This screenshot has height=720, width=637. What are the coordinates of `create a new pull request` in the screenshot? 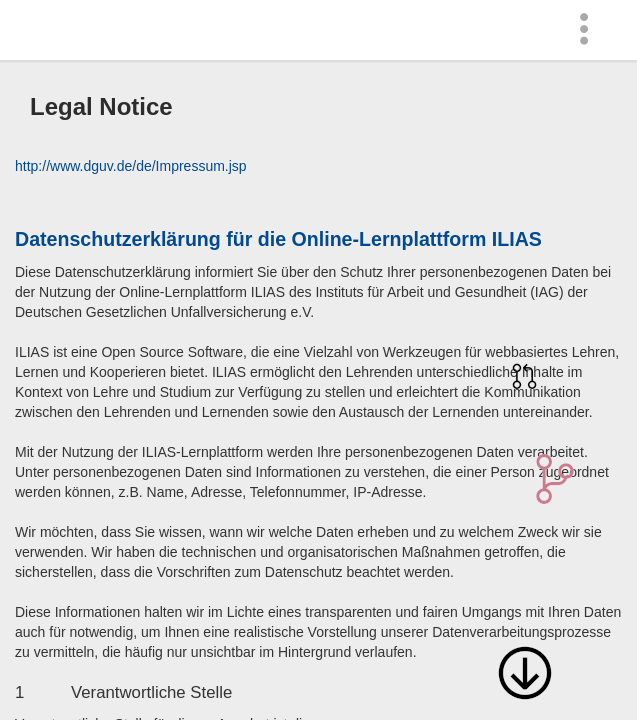 It's located at (524, 375).